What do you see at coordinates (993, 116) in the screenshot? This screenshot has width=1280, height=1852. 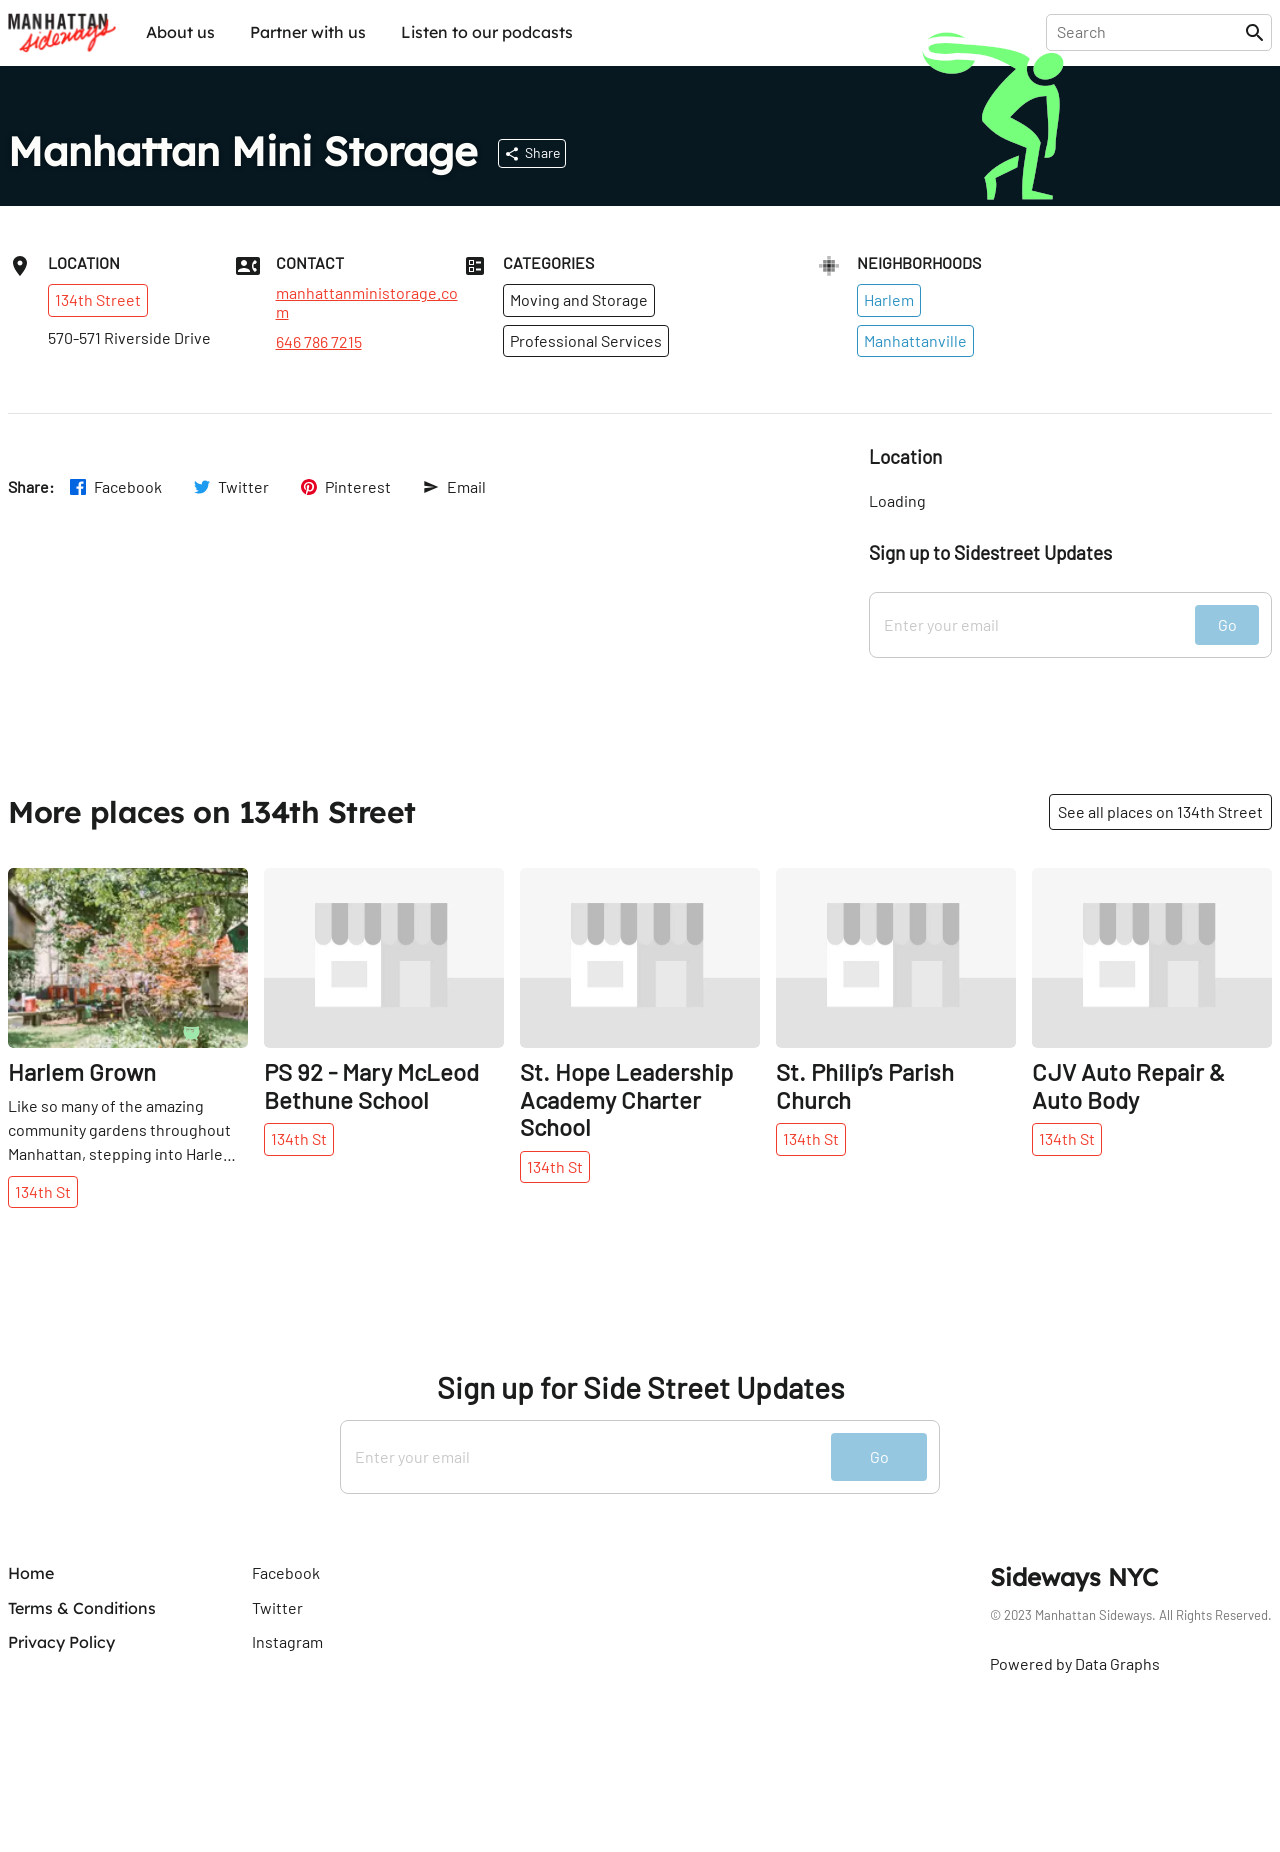 I see `access discus throw or athletics events` at bounding box center [993, 116].